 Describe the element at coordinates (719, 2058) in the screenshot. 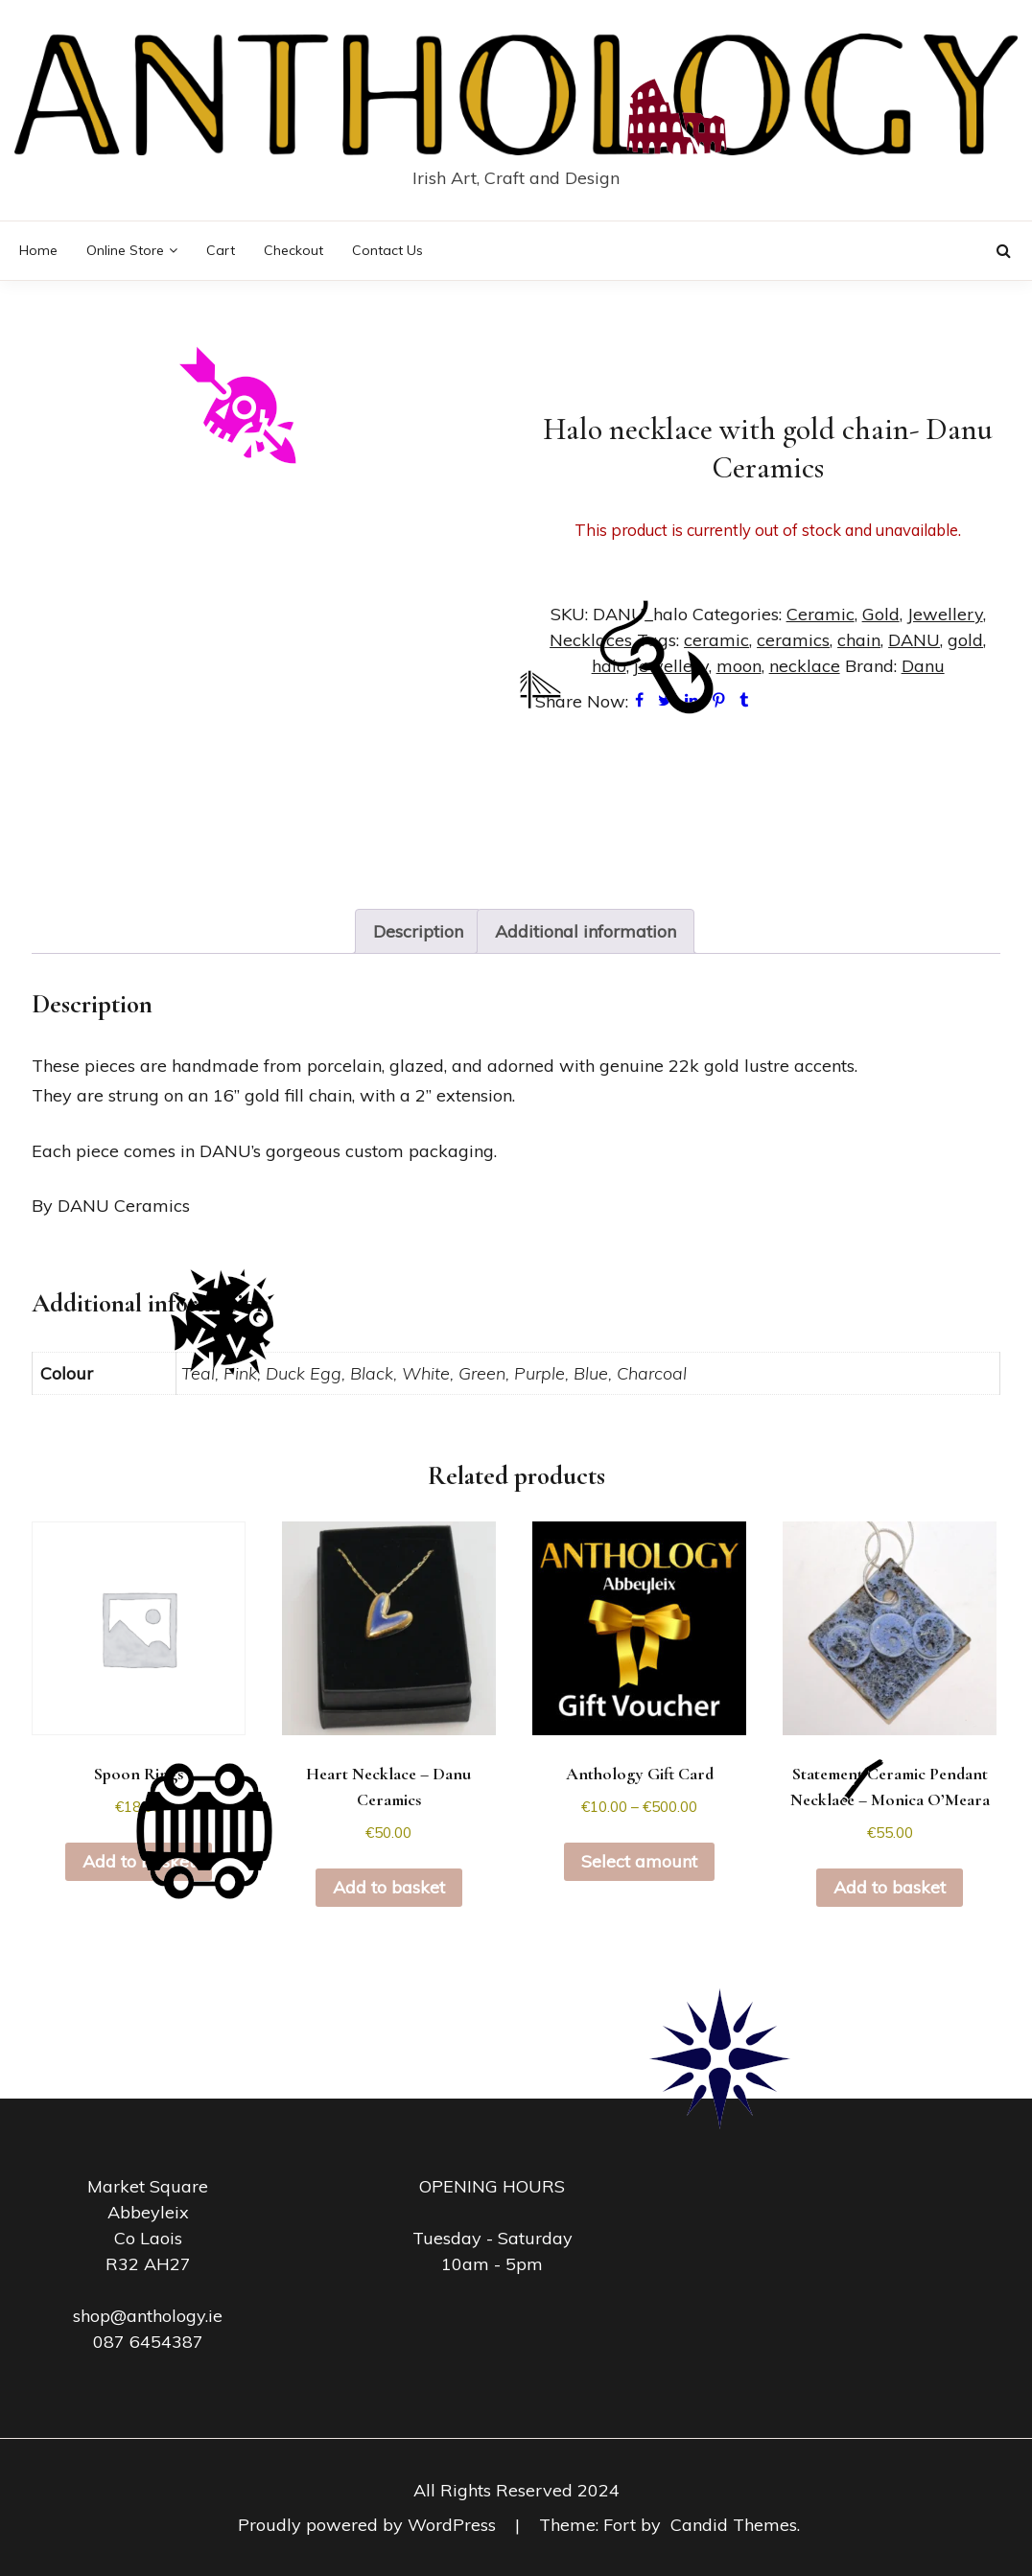

I see `indicates a hazard or danger zone in gameplay` at that location.